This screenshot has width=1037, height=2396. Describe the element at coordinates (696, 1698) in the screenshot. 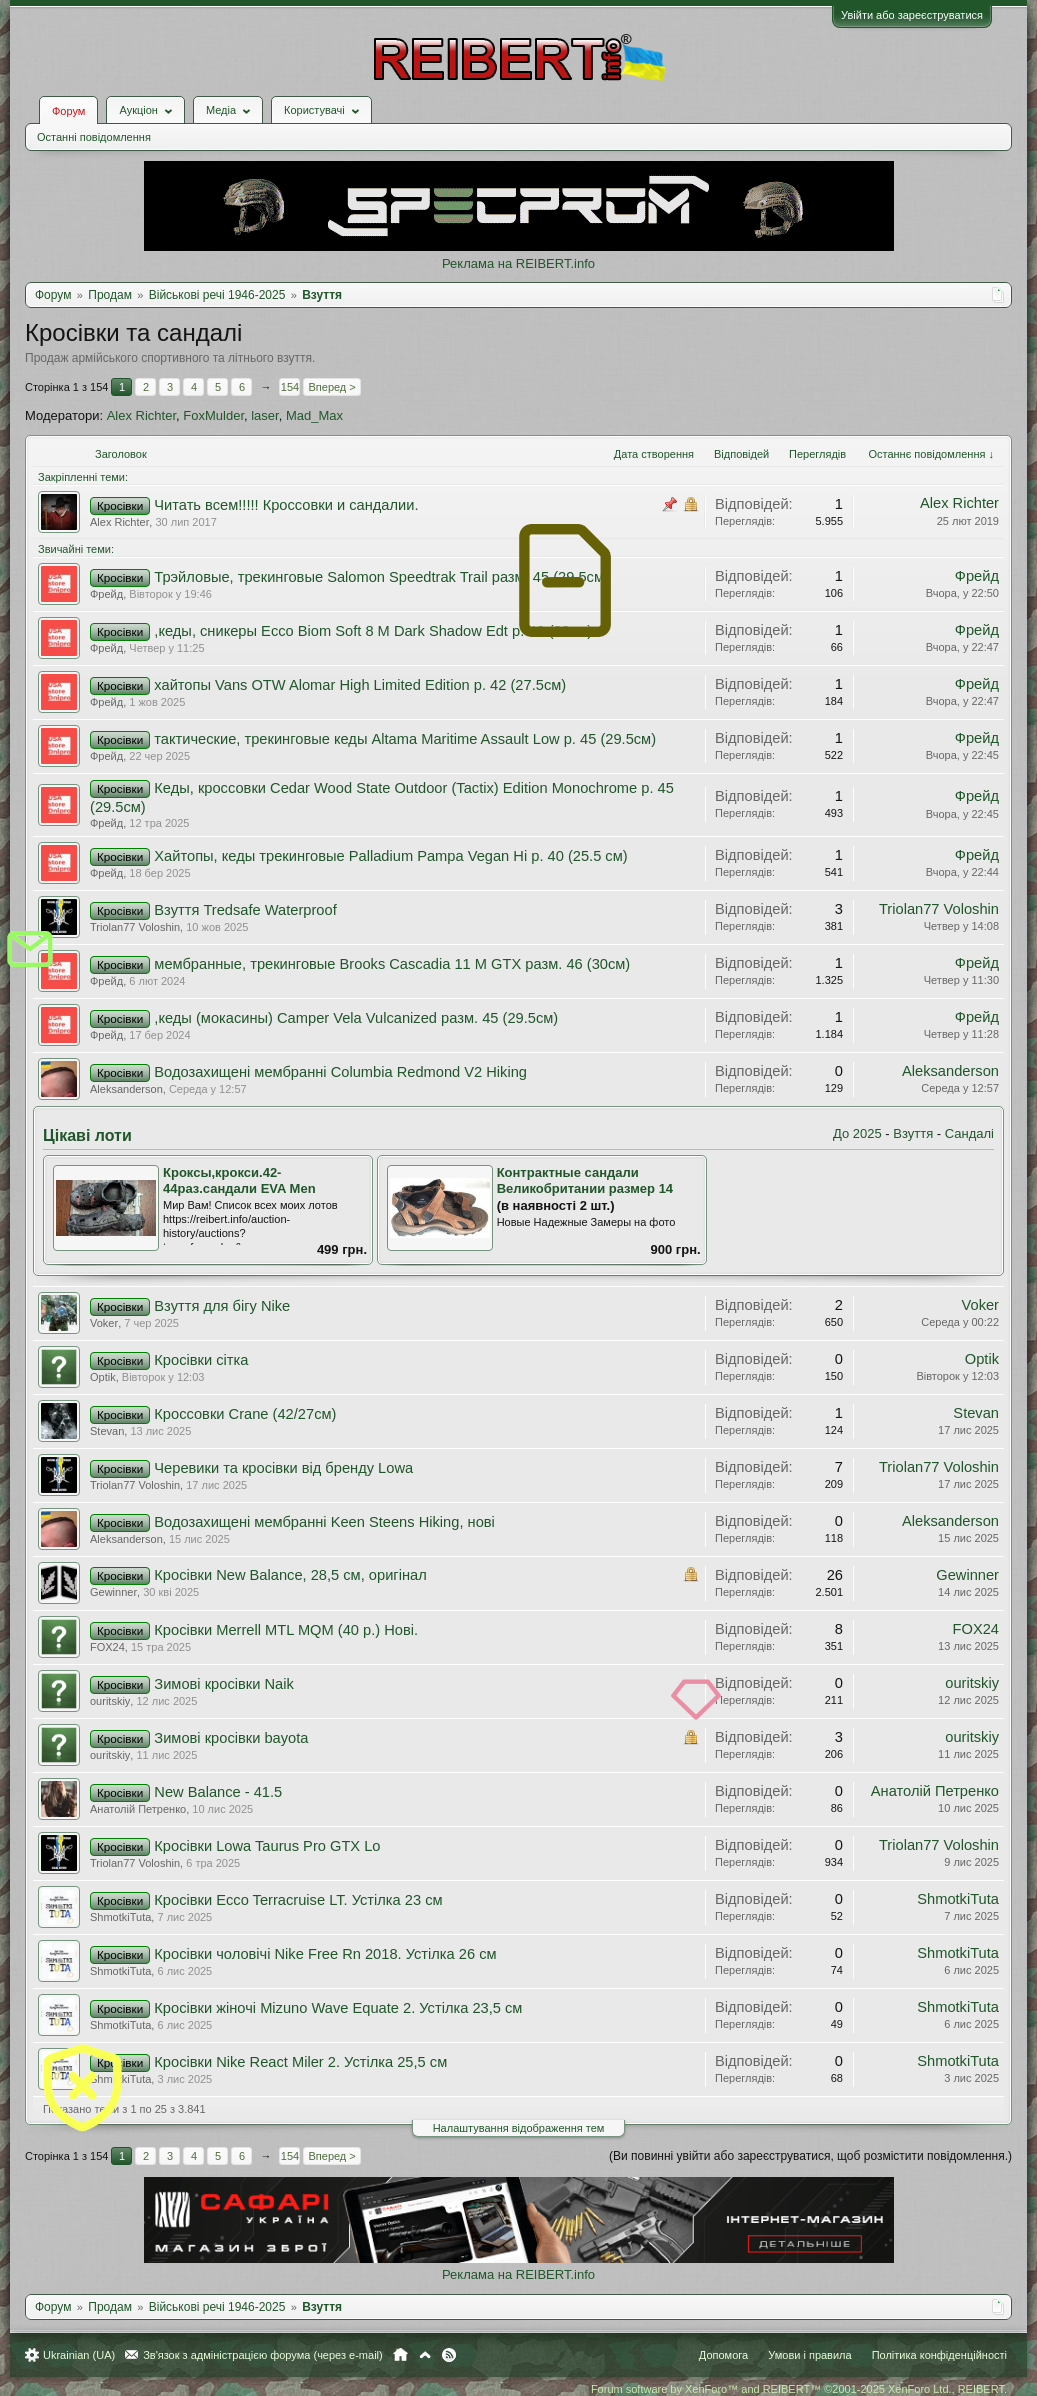

I see `indicates Ruby programming language` at that location.